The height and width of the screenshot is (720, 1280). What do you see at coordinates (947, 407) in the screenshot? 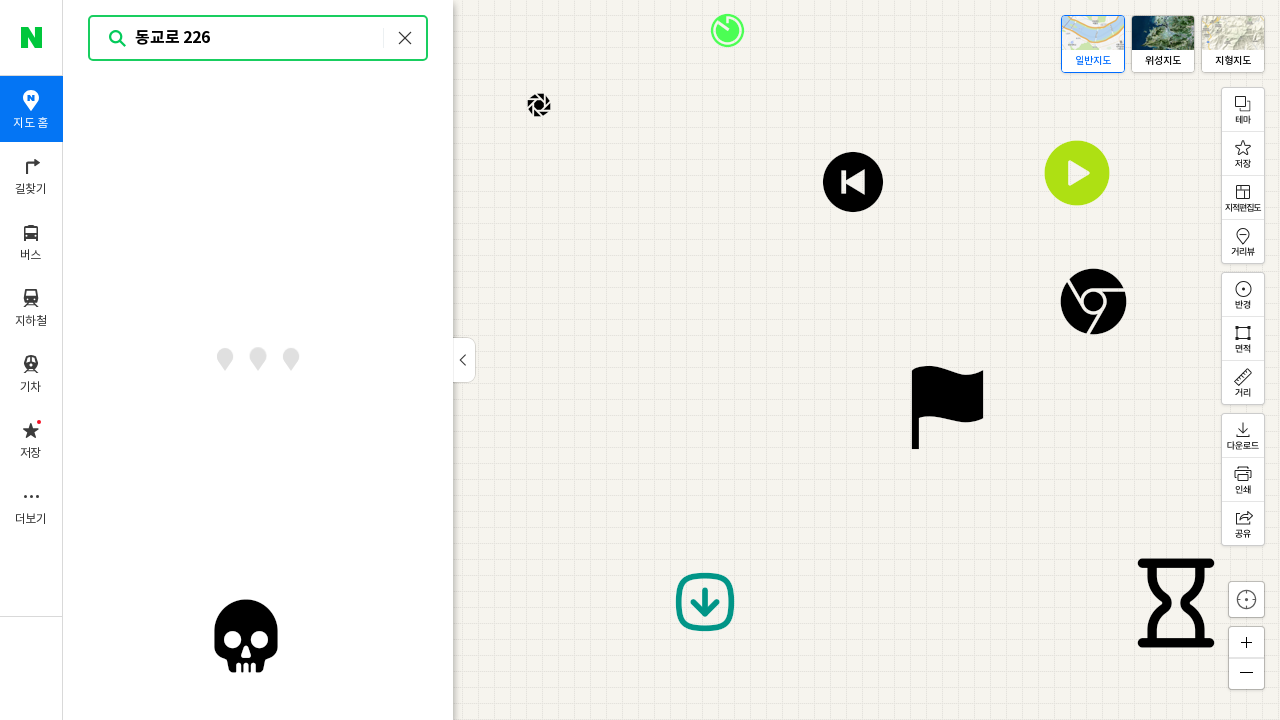
I see `flag or mark an item for follow-up` at bounding box center [947, 407].